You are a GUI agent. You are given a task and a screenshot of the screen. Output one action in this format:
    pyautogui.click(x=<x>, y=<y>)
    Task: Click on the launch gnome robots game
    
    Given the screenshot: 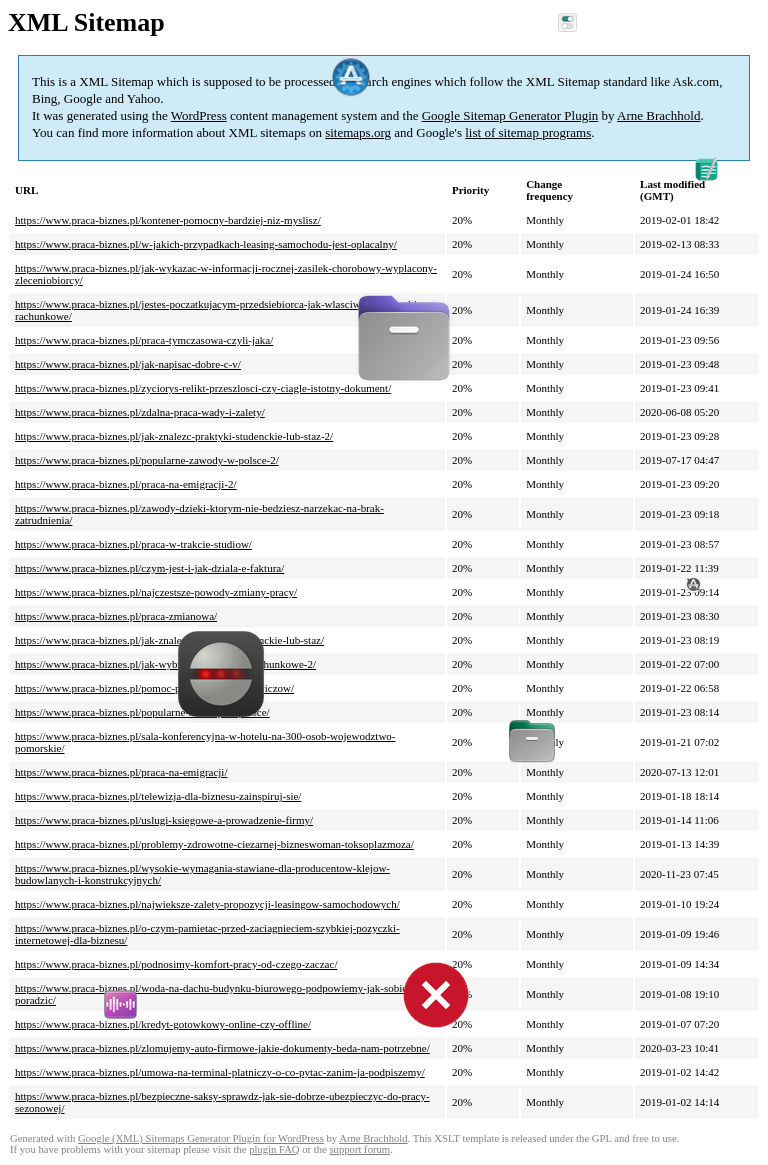 What is the action you would take?
    pyautogui.click(x=221, y=674)
    